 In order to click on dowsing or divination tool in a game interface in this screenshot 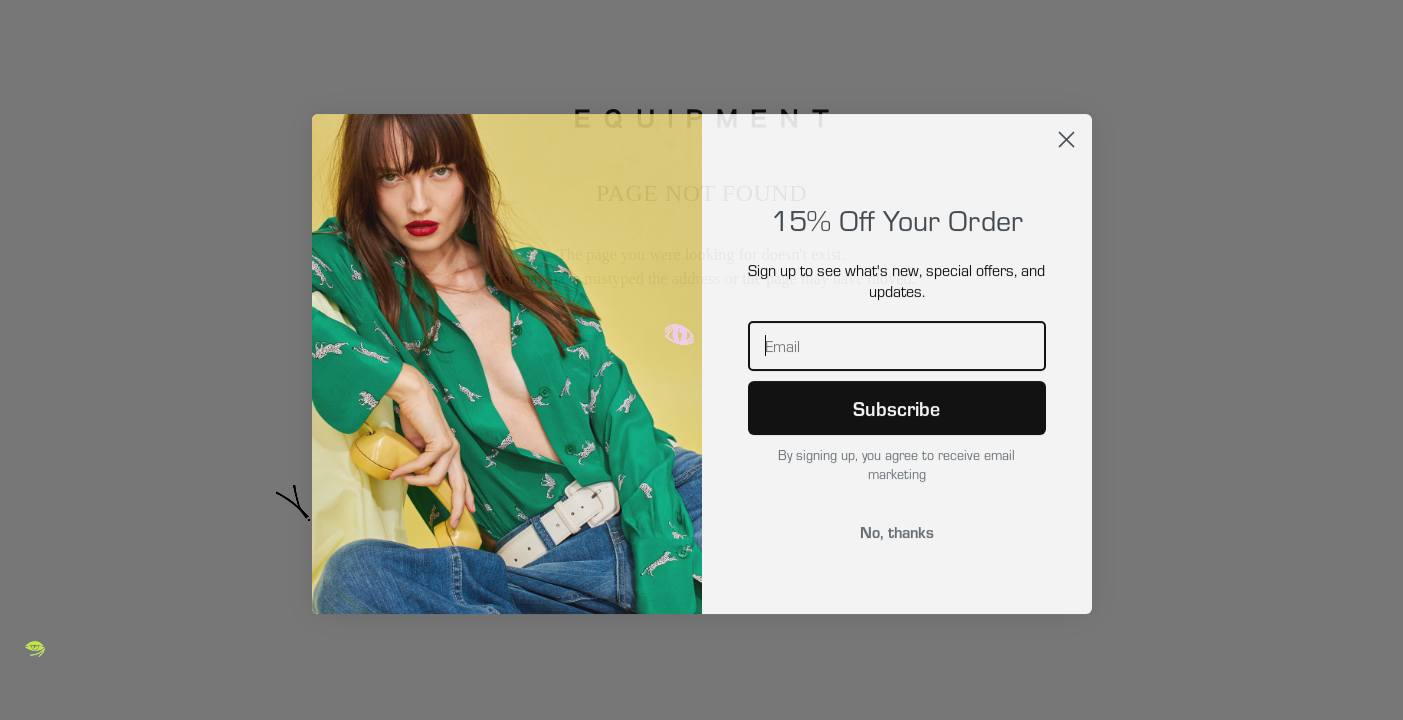, I will do `click(293, 503)`.